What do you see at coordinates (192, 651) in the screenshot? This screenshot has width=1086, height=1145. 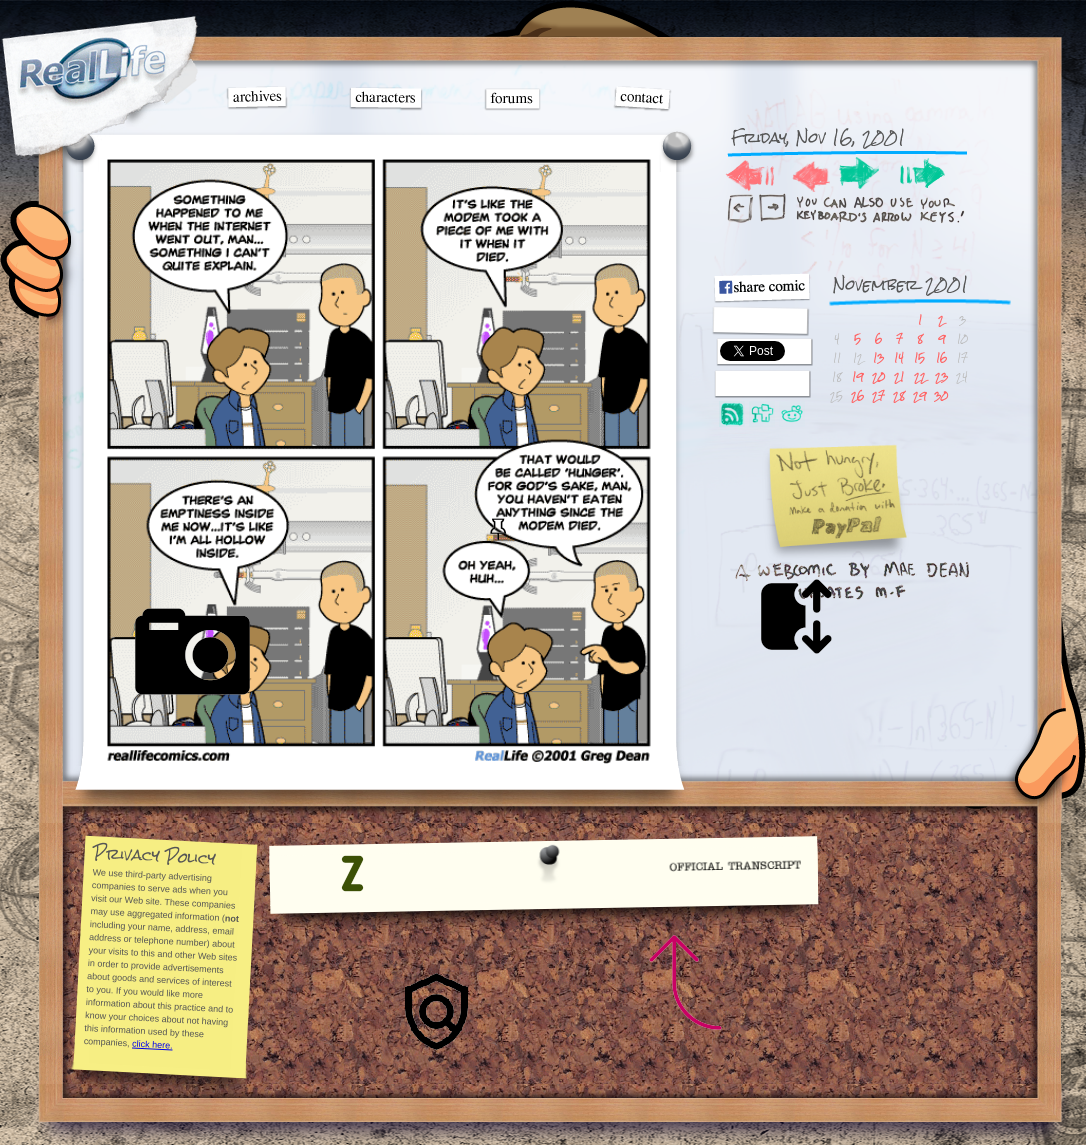 I see `take a photo or access camera` at bounding box center [192, 651].